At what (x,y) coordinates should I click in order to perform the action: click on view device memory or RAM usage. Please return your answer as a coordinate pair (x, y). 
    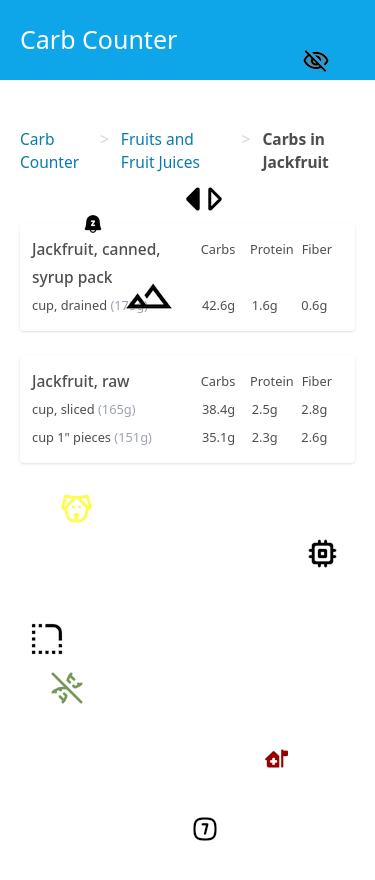
    Looking at the image, I should click on (322, 553).